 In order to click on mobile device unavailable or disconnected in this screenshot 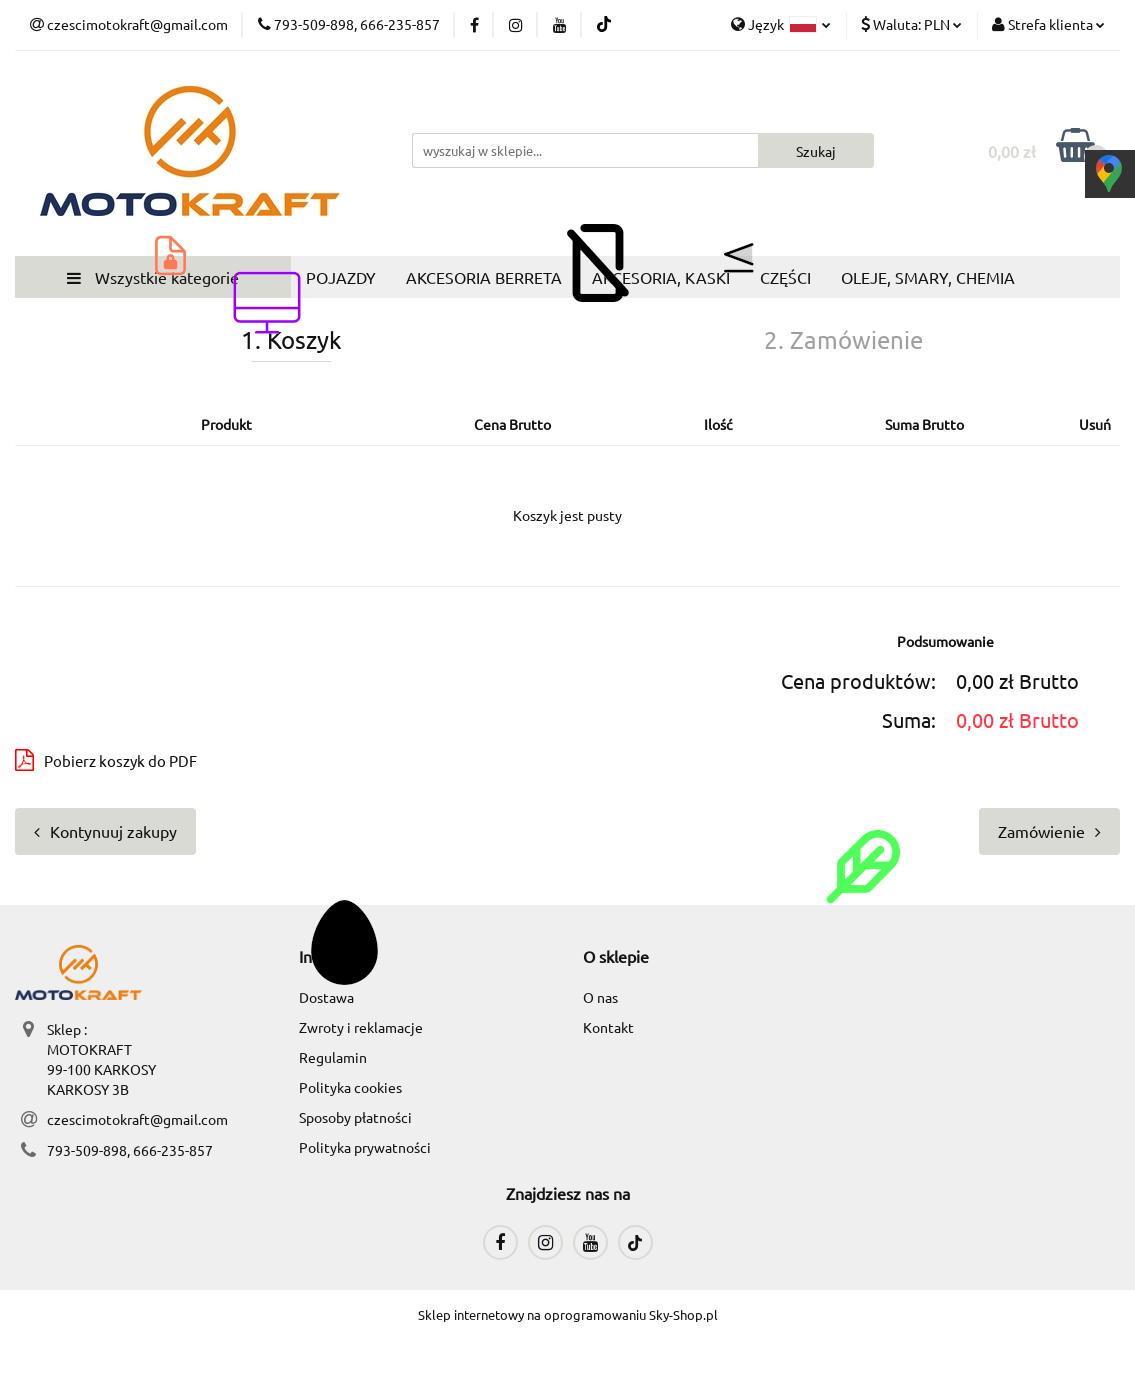, I will do `click(598, 263)`.